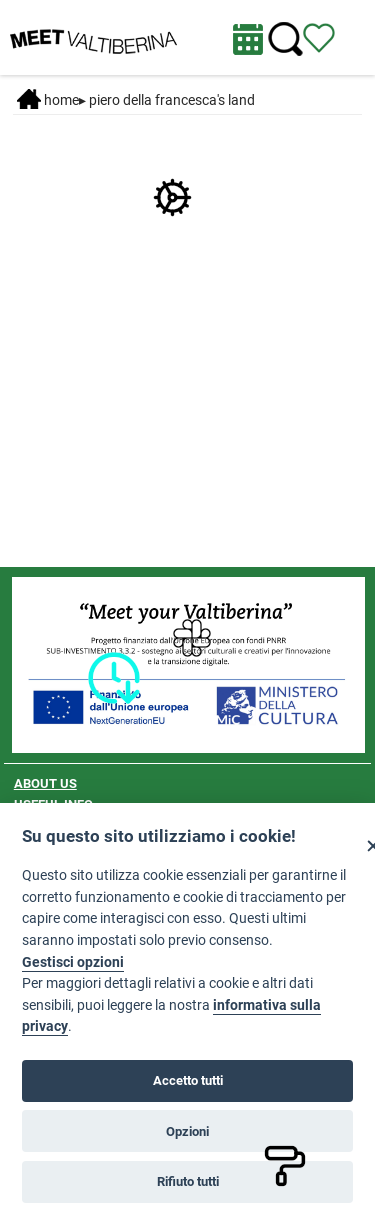  I want to click on open Slack messaging app, so click(192, 638).